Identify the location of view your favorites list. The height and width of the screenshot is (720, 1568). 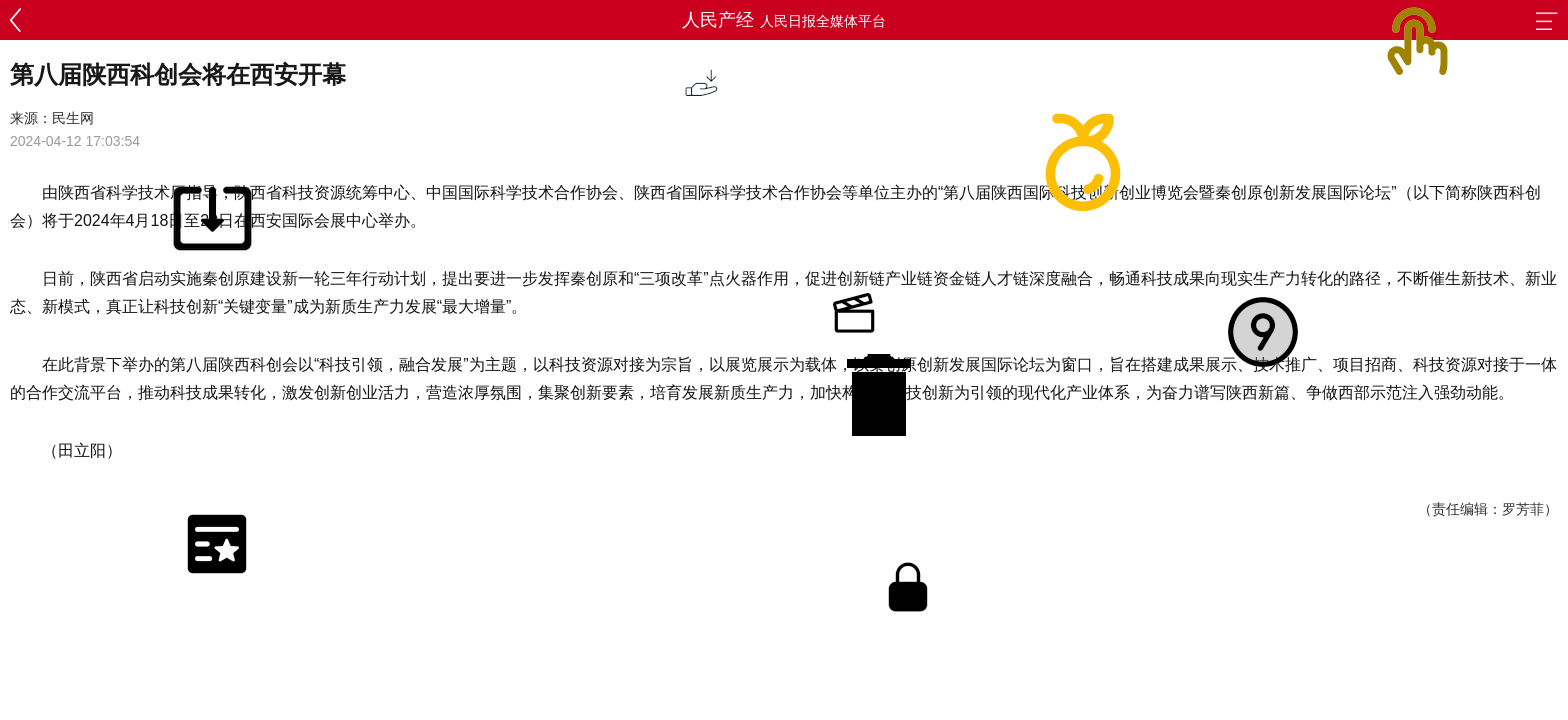
(217, 544).